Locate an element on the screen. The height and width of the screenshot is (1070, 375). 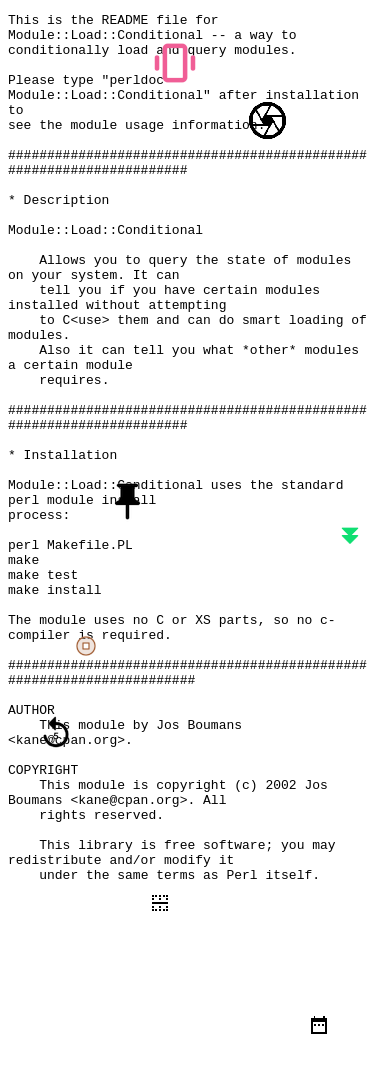
rewind video by 5 seconds is located at coordinates (56, 733).